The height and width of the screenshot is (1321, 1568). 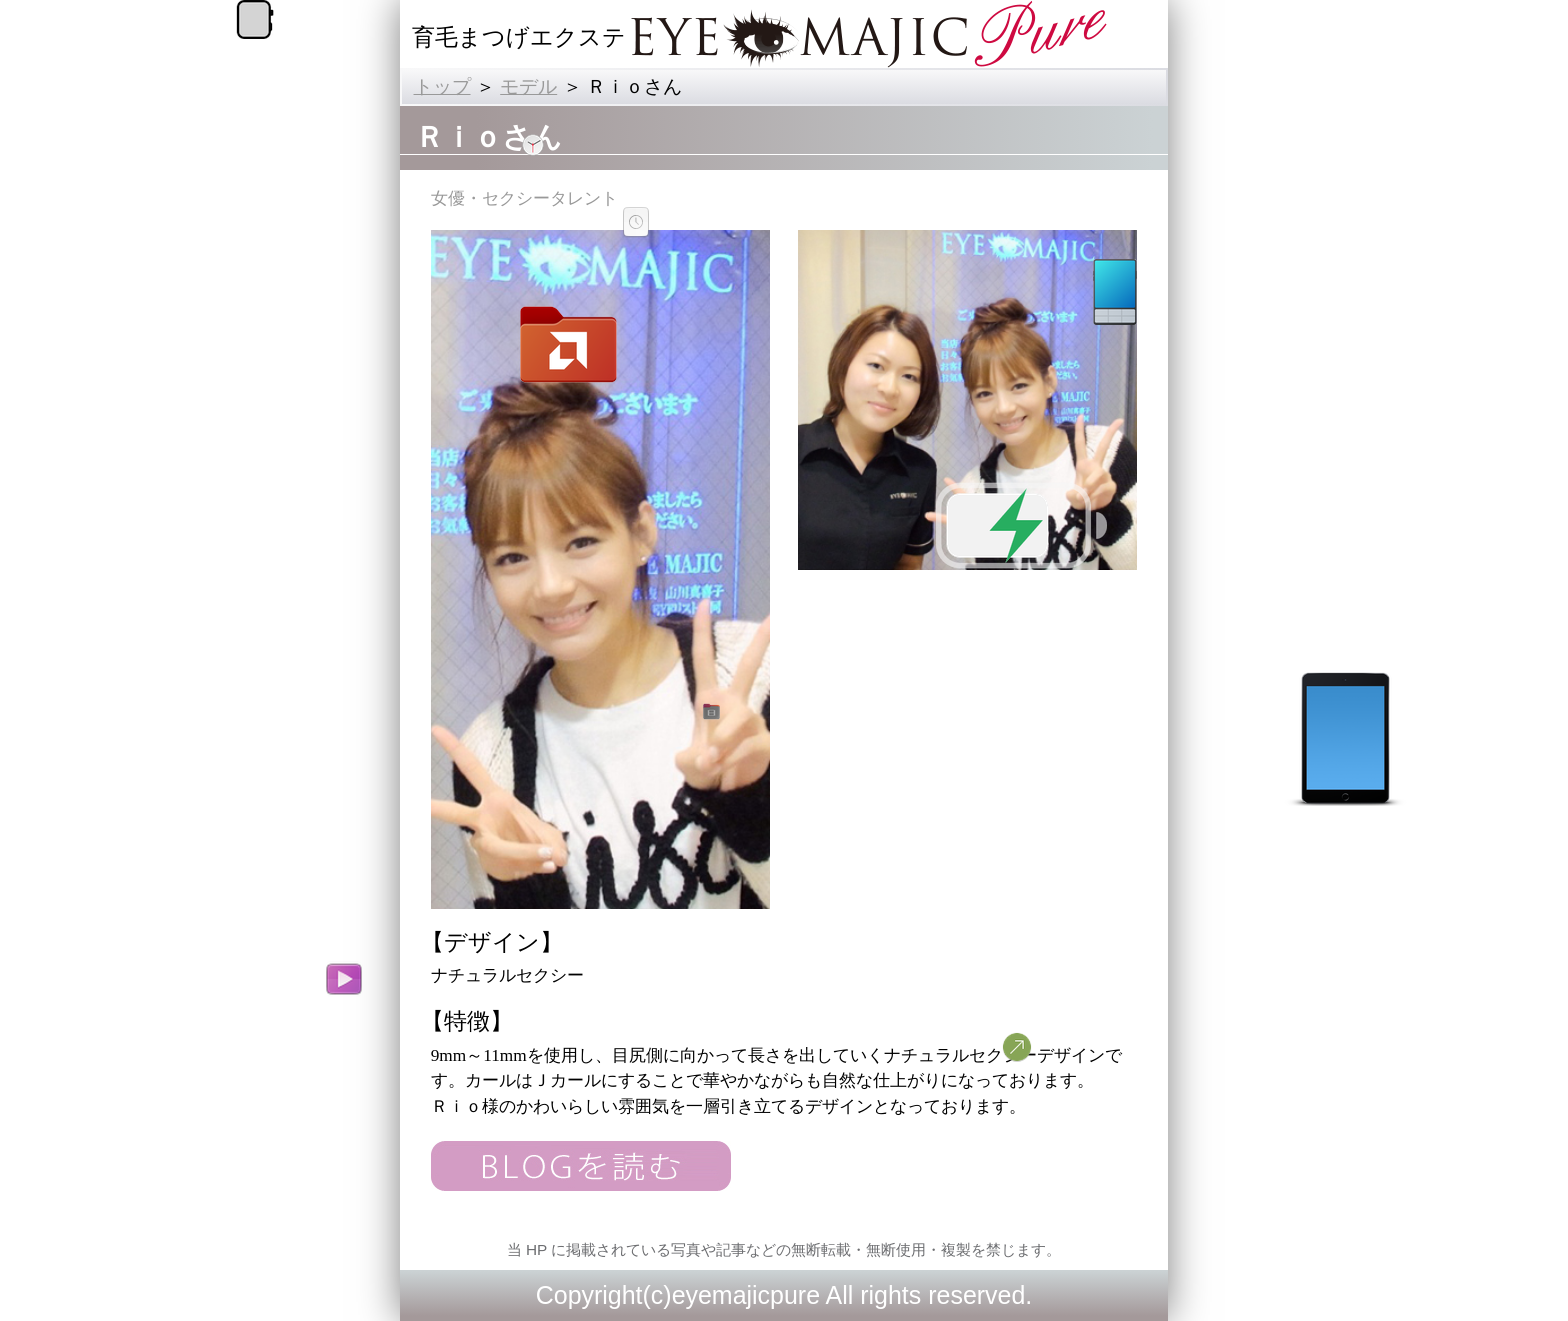 What do you see at coordinates (254, 19) in the screenshot?
I see `view connected Apple Watch in sidebar` at bounding box center [254, 19].